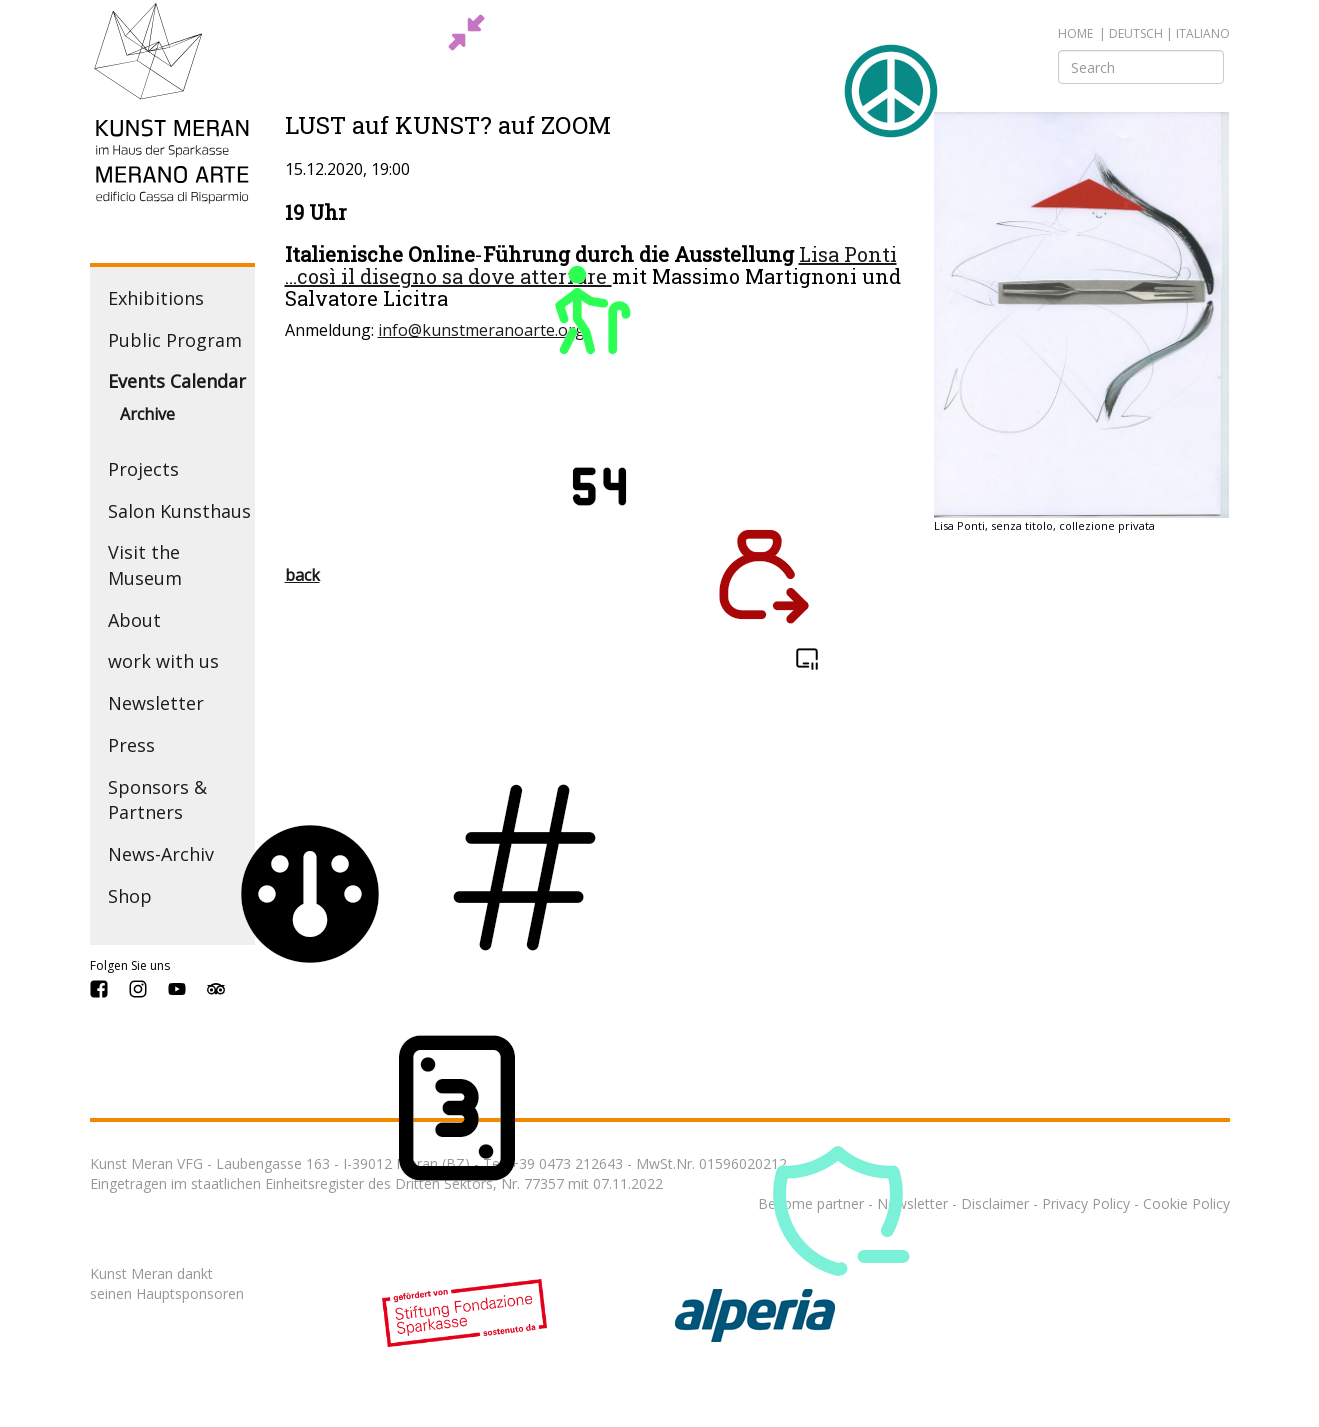  I want to click on view dashboard or control panel, so click(310, 894).